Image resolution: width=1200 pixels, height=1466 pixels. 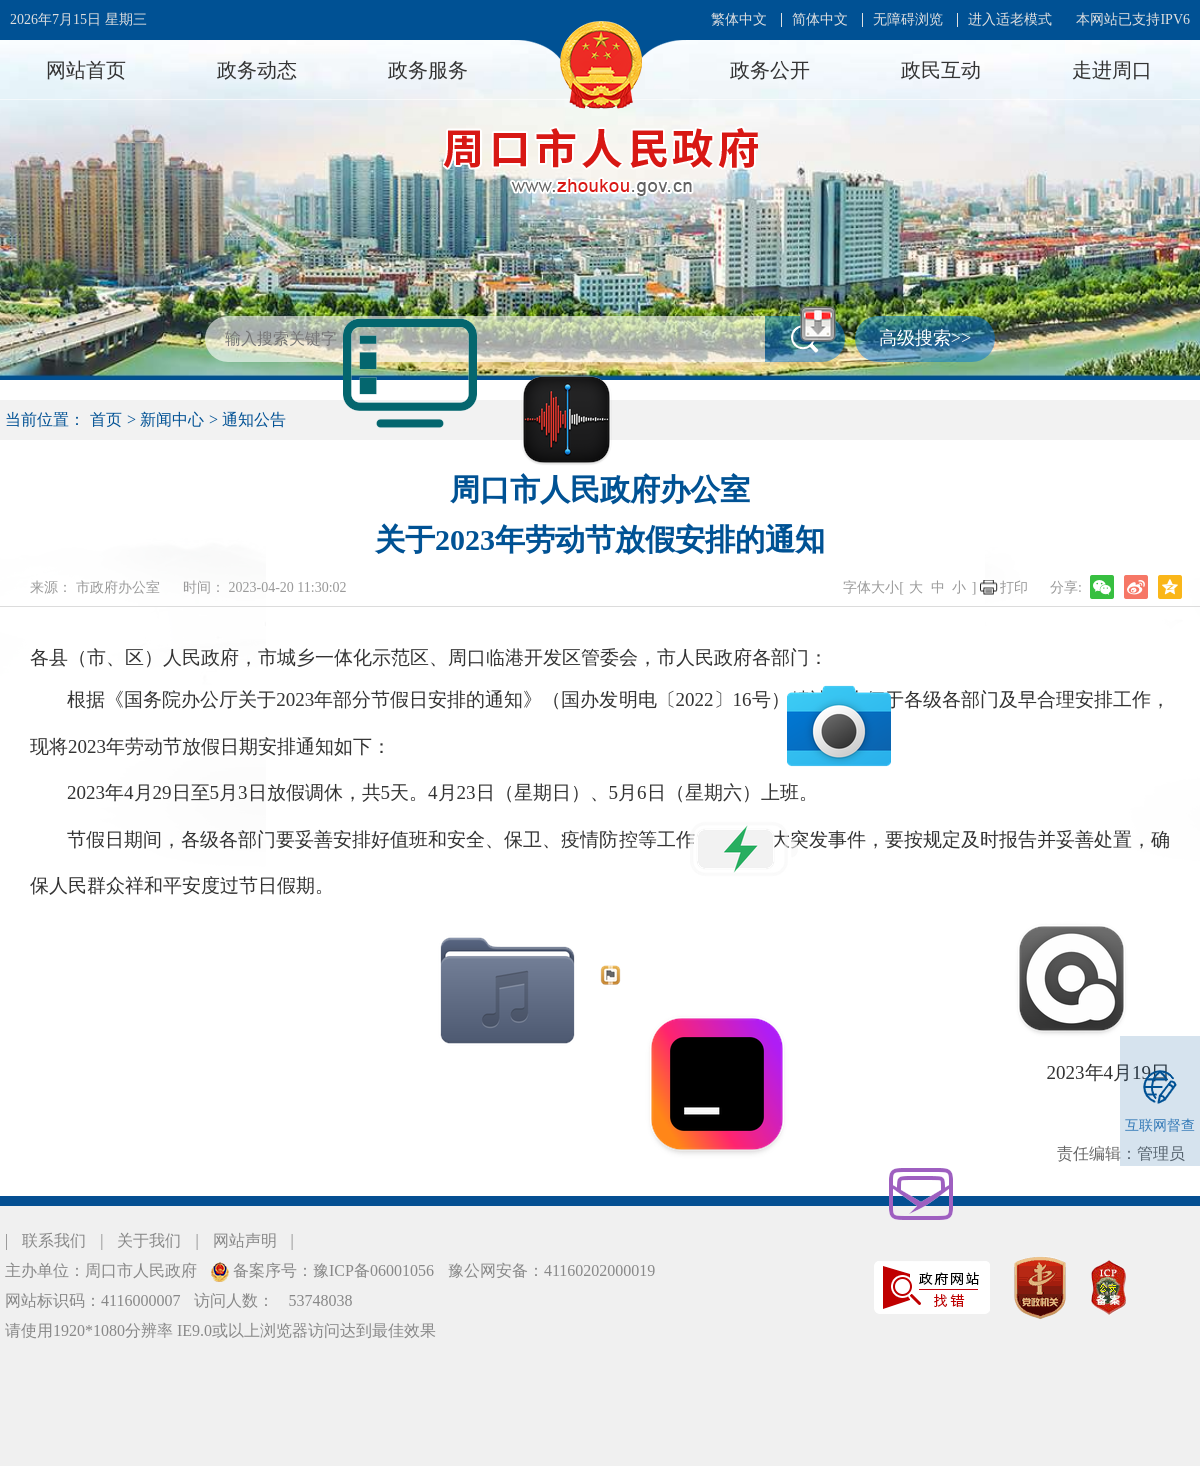 I want to click on open the voice memos app, so click(x=566, y=419).